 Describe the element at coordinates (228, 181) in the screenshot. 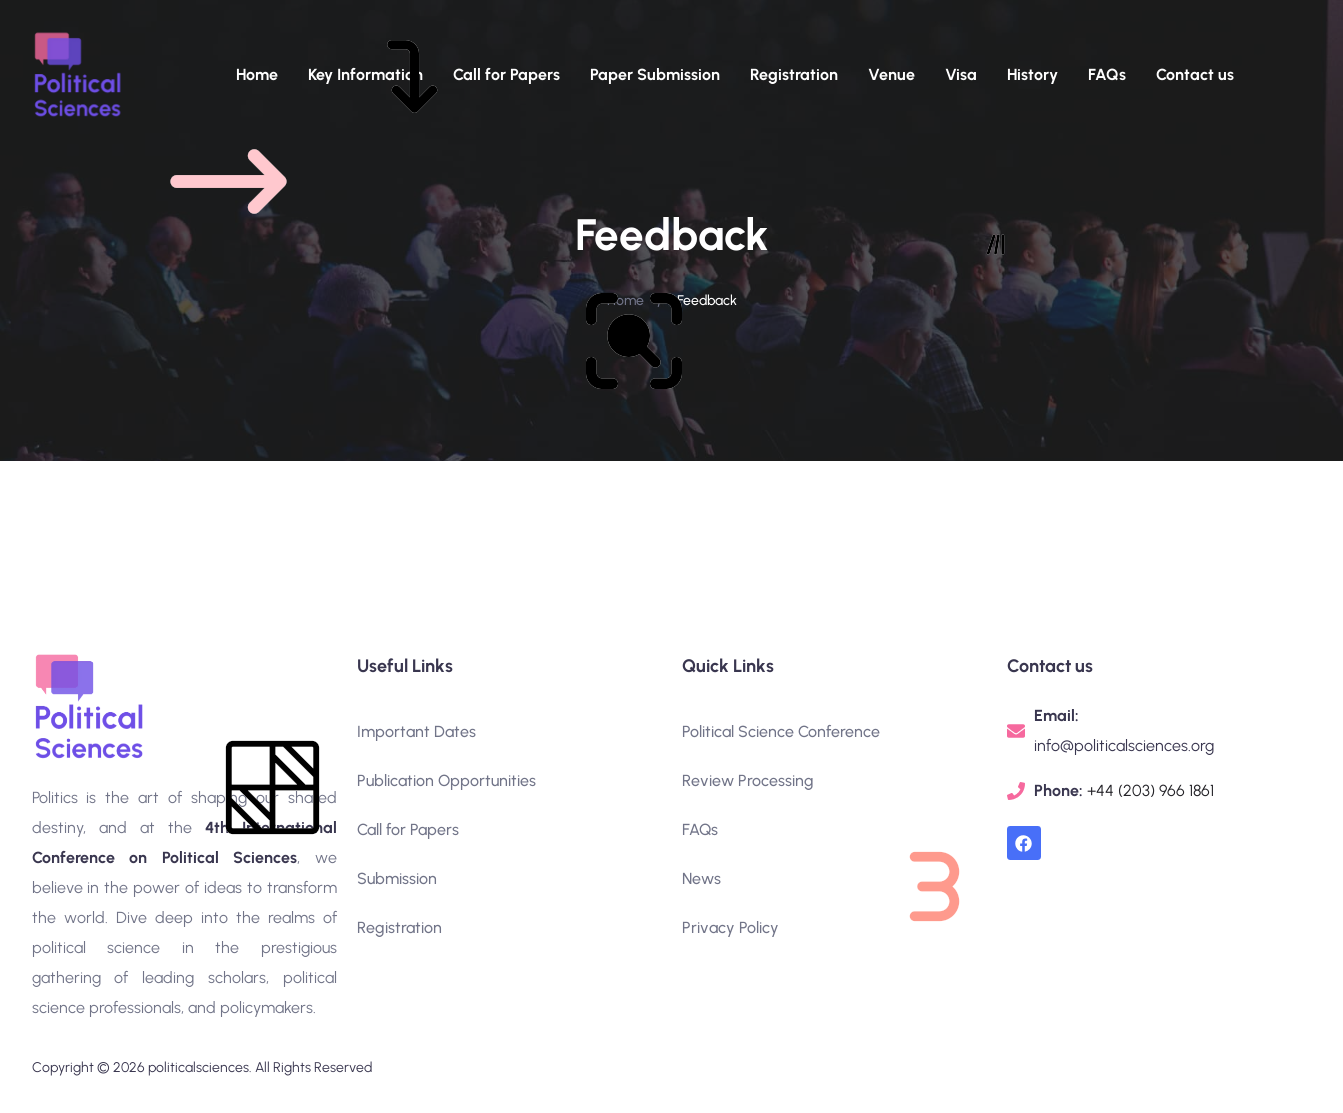

I see `continue to the next step` at that location.